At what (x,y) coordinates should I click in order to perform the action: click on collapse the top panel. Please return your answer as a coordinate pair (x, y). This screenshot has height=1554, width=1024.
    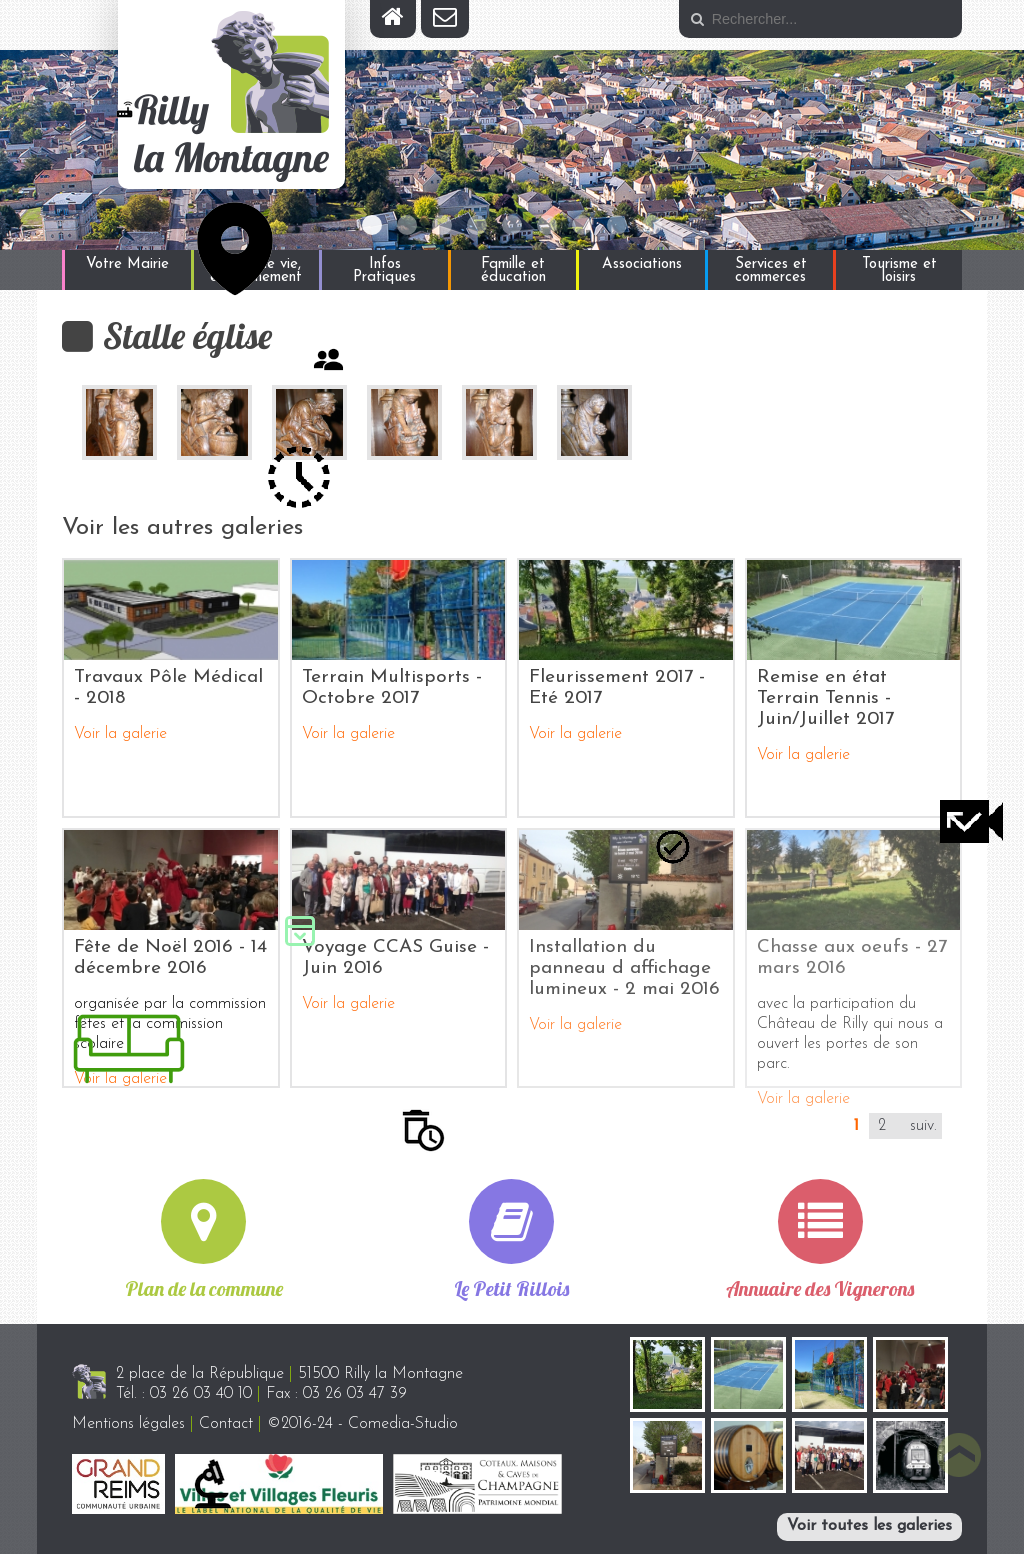
    Looking at the image, I should click on (300, 931).